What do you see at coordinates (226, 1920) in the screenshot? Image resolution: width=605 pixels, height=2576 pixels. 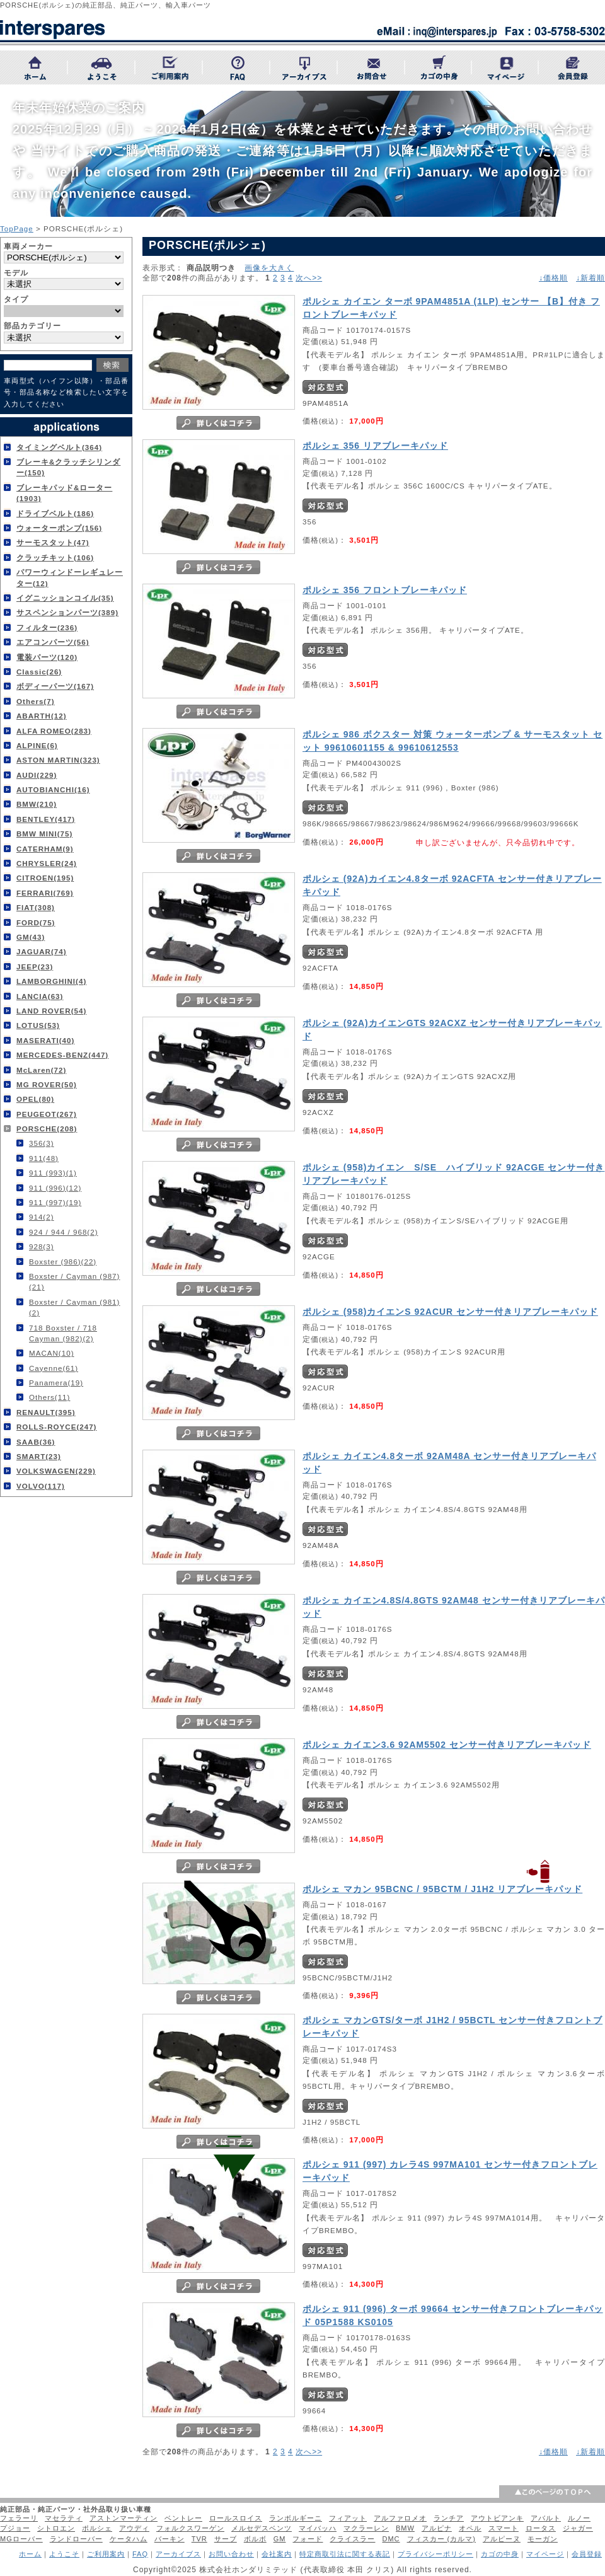 I see `cast a fire spell or ability` at bounding box center [226, 1920].